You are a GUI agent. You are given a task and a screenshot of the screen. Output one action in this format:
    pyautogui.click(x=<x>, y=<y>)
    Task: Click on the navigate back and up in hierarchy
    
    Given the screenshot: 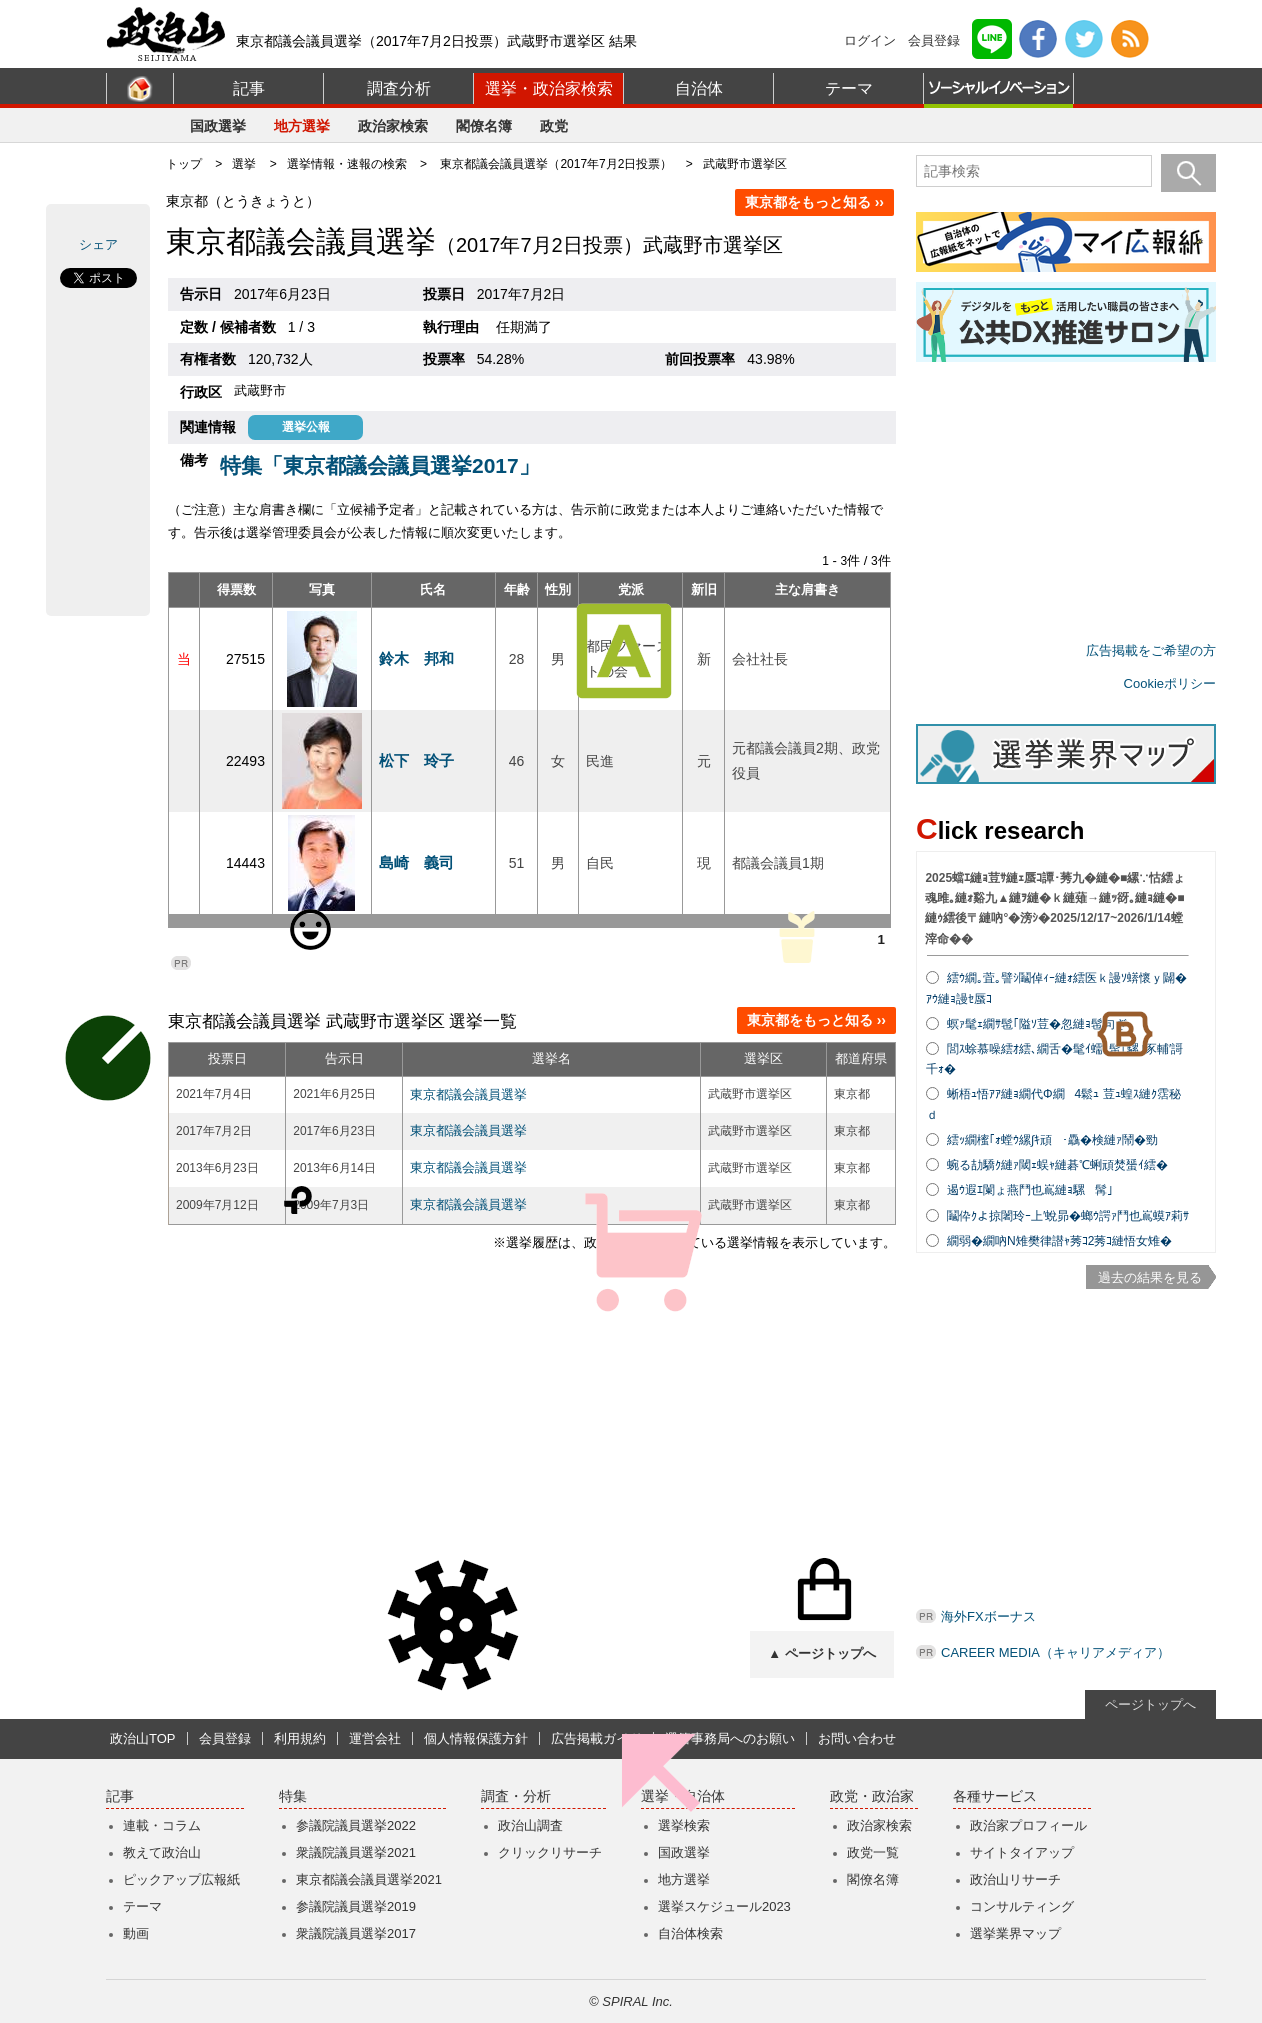 What is the action you would take?
    pyautogui.click(x=661, y=1773)
    